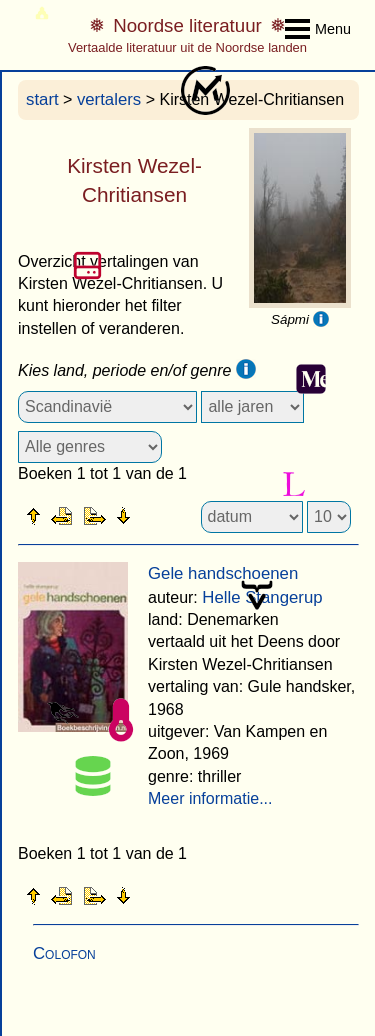  Describe the element at coordinates (294, 484) in the screenshot. I see `lerna monorepo tool branding` at that location.